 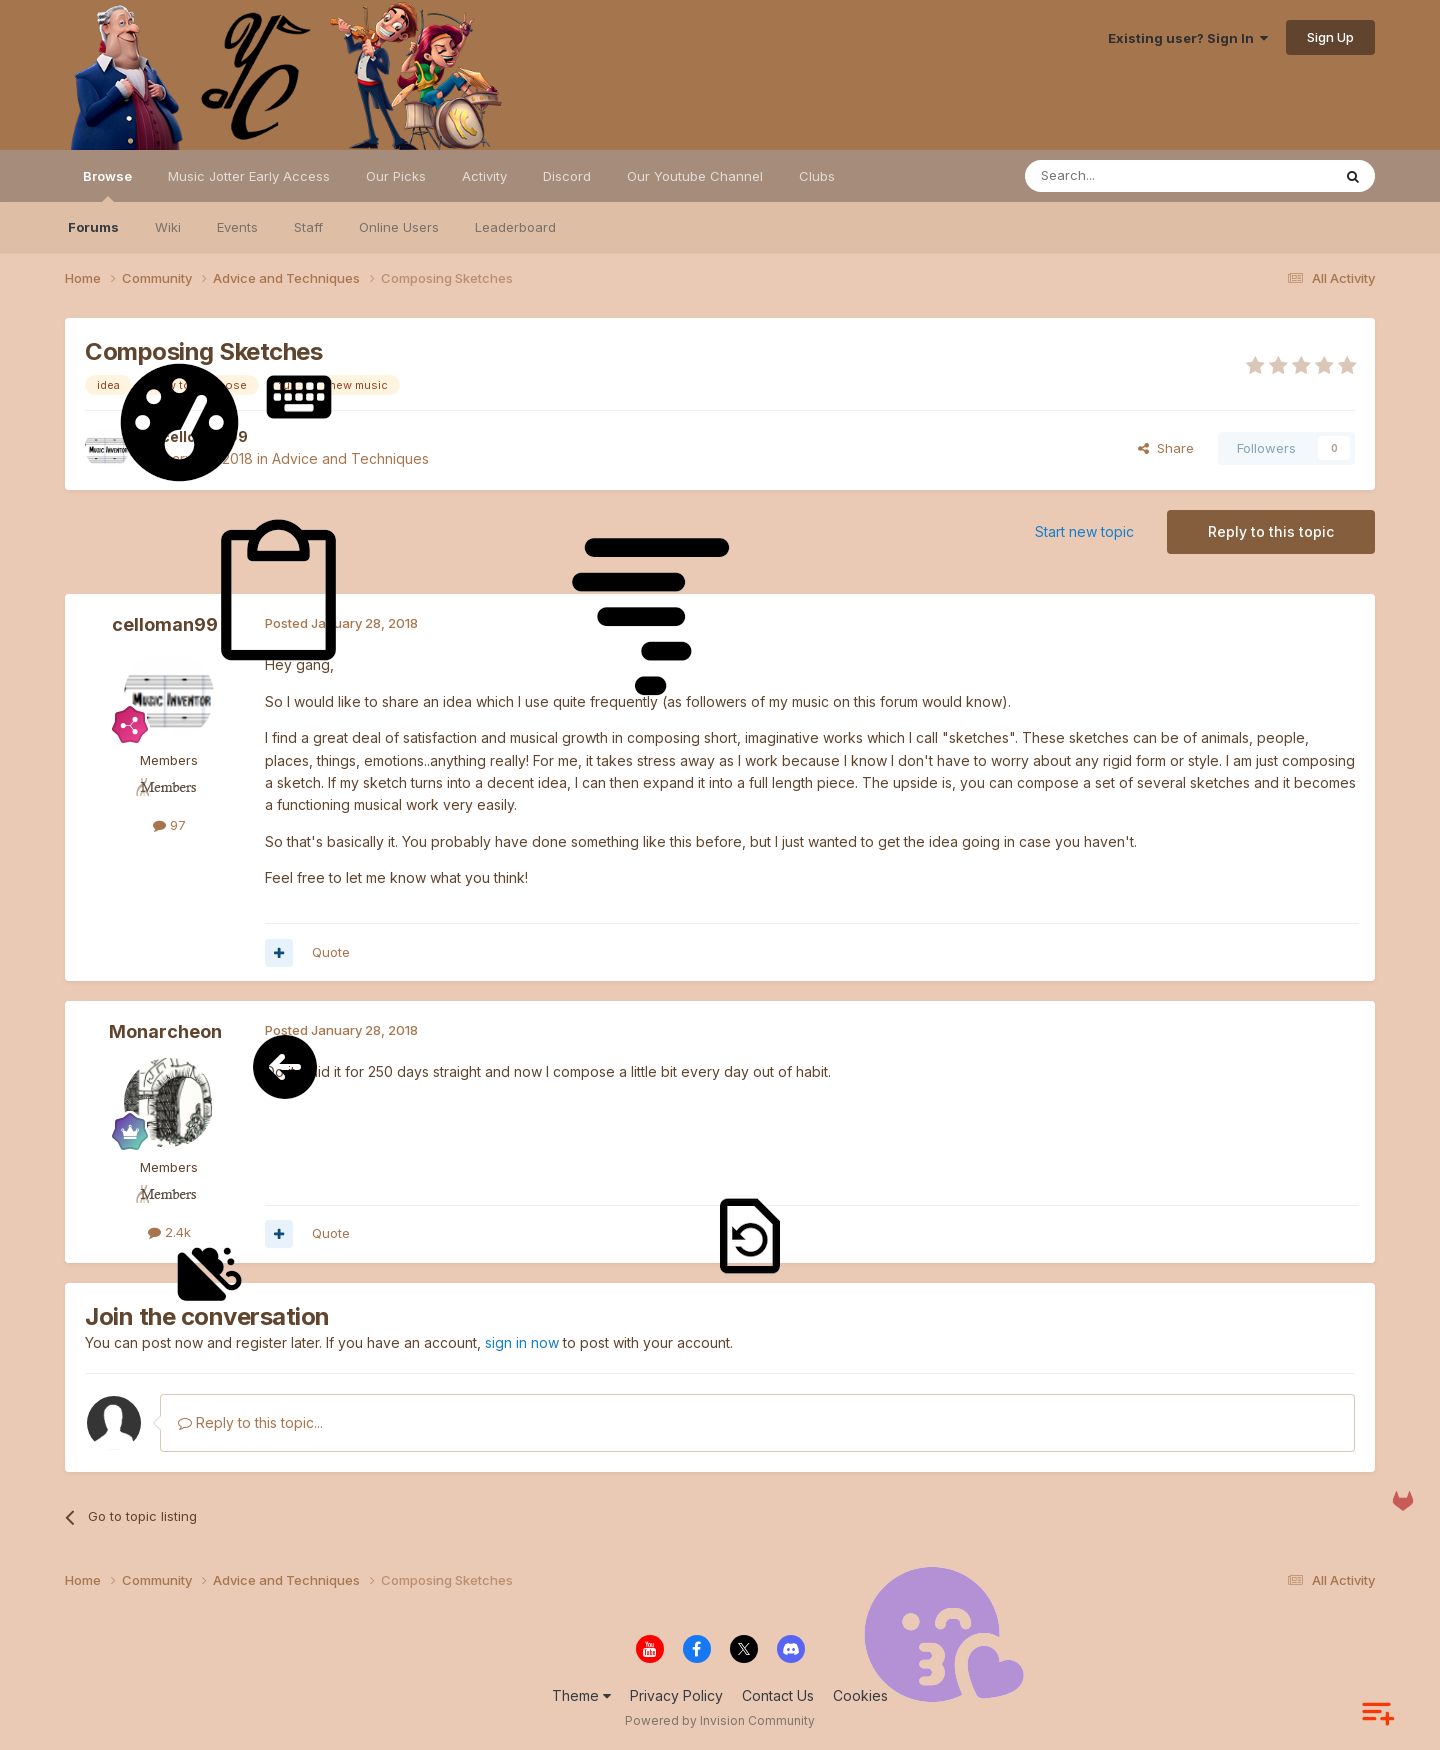 I want to click on indicates avalanche warning or hazard, so click(x=209, y=1272).